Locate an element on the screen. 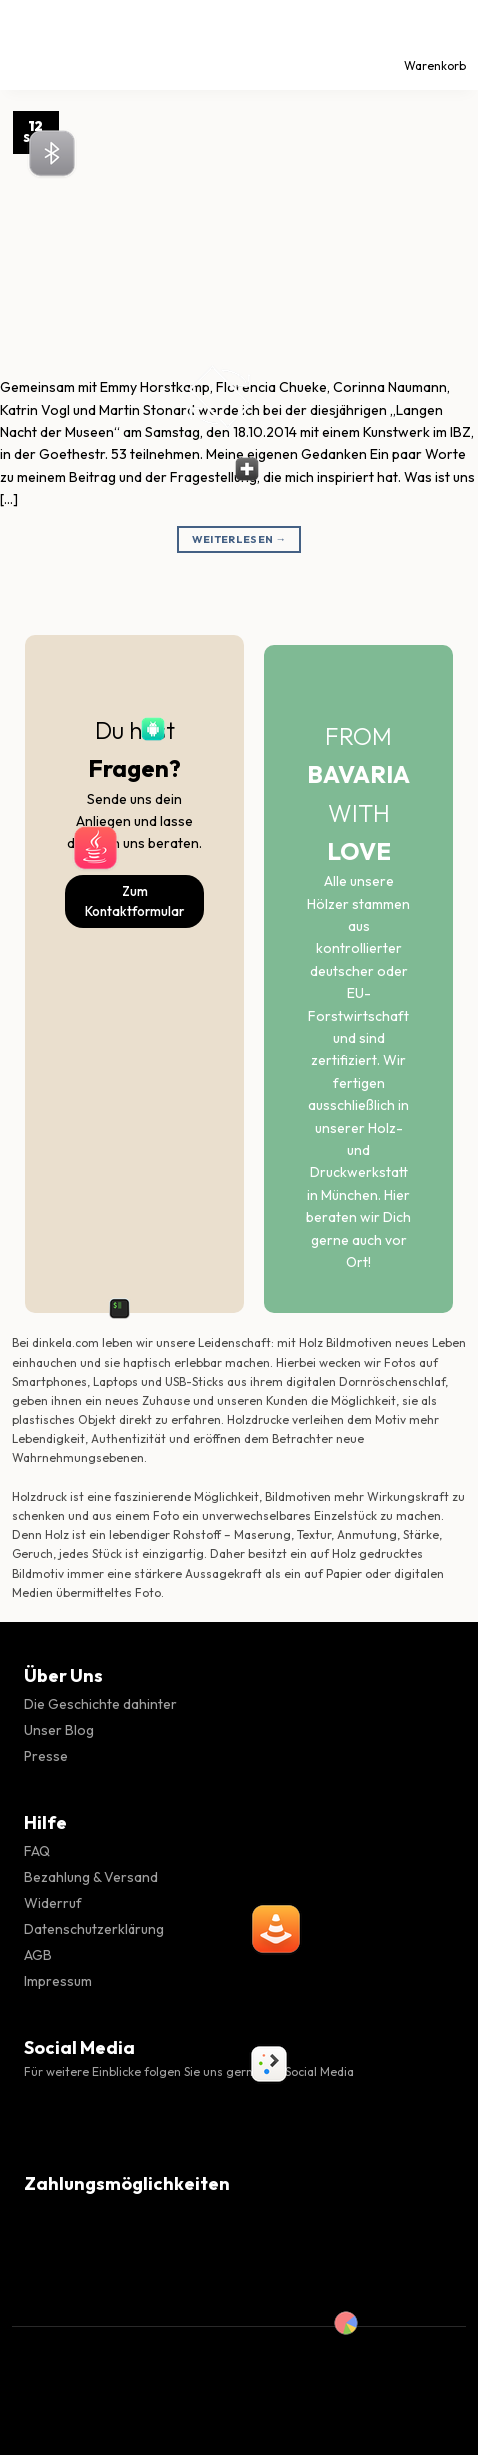  launch anbox android emulator is located at coordinates (153, 729).